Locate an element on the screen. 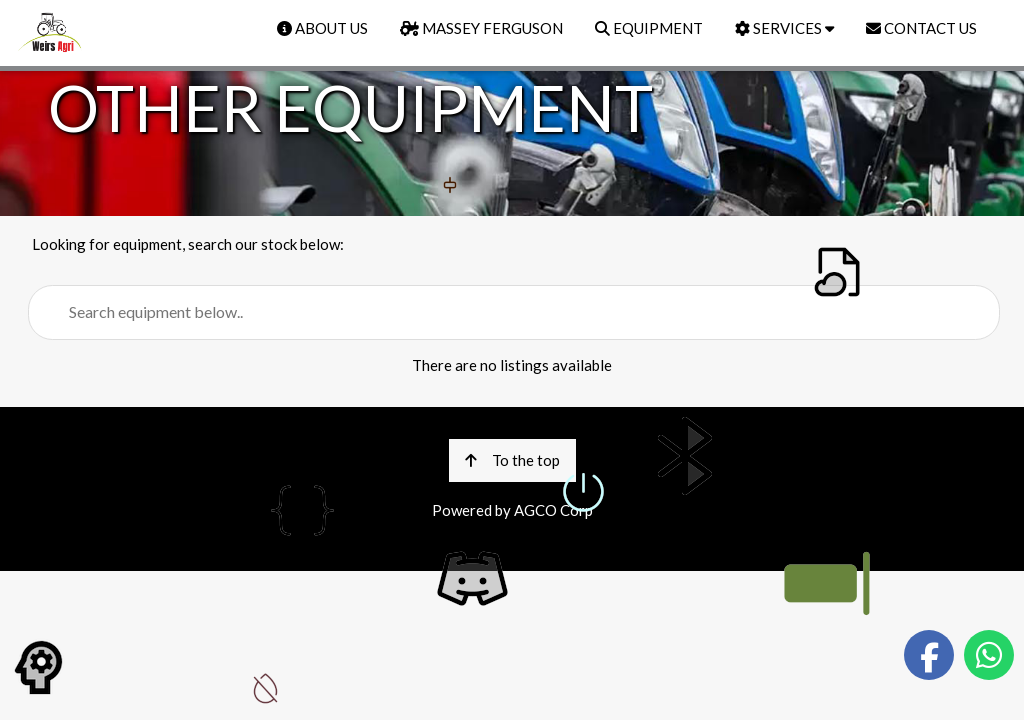  disable water or liquid detection is located at coordinates (265, 689).